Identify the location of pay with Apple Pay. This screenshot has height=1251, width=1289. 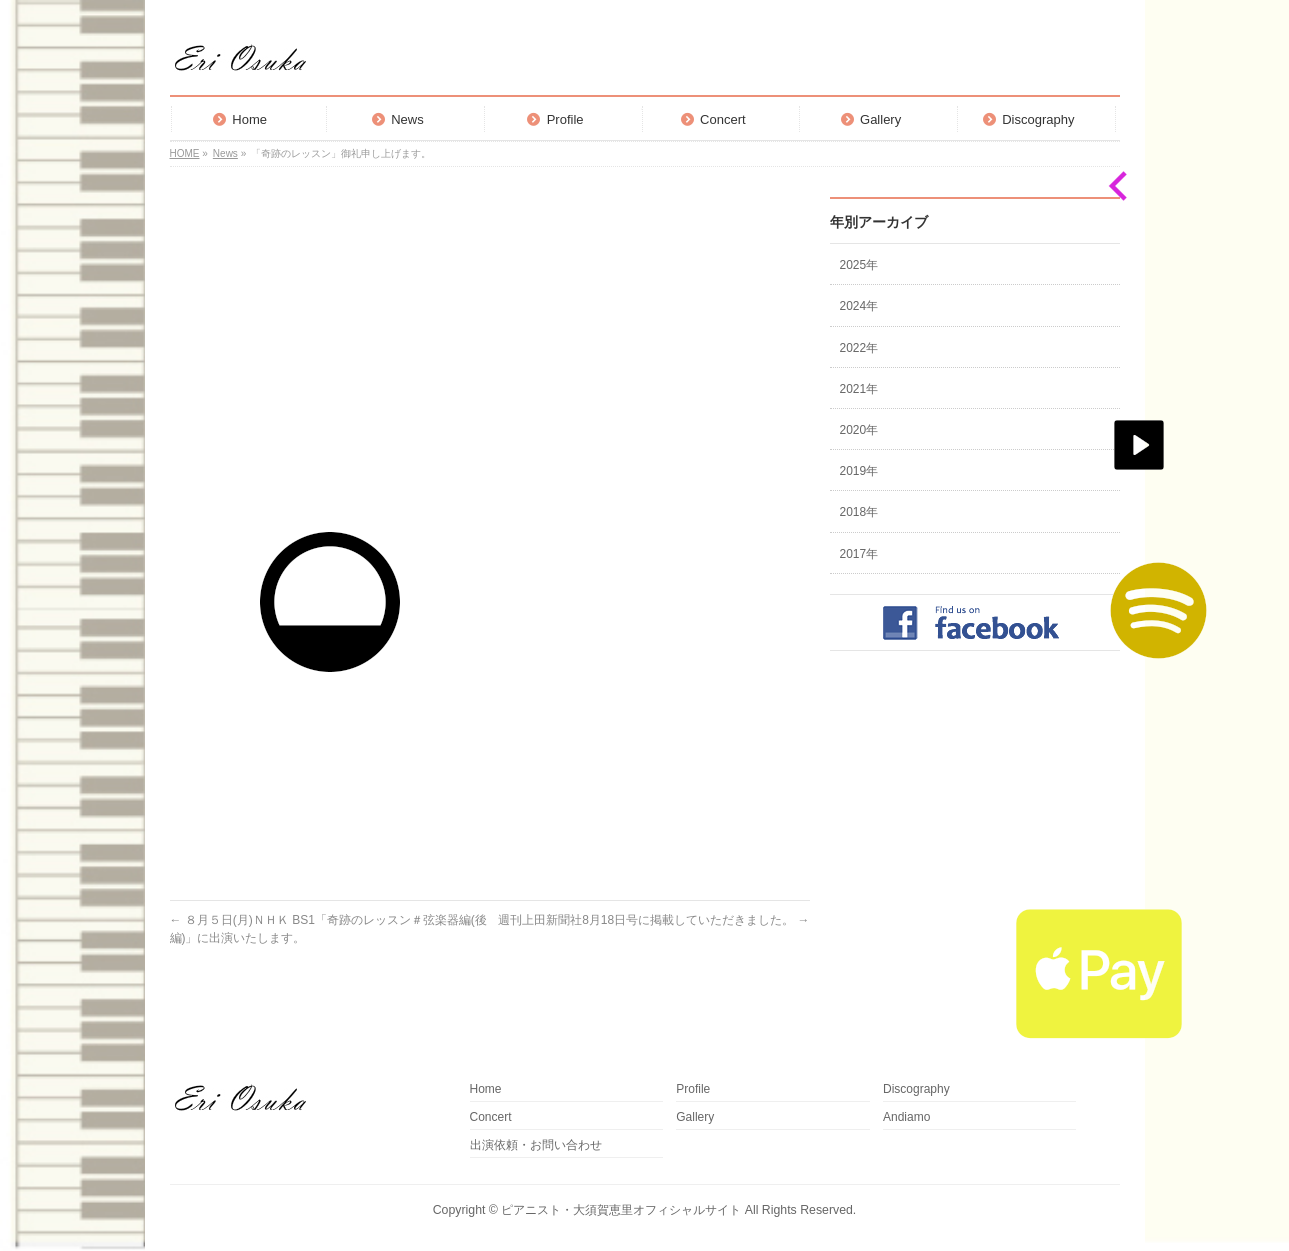
(1099, 974).